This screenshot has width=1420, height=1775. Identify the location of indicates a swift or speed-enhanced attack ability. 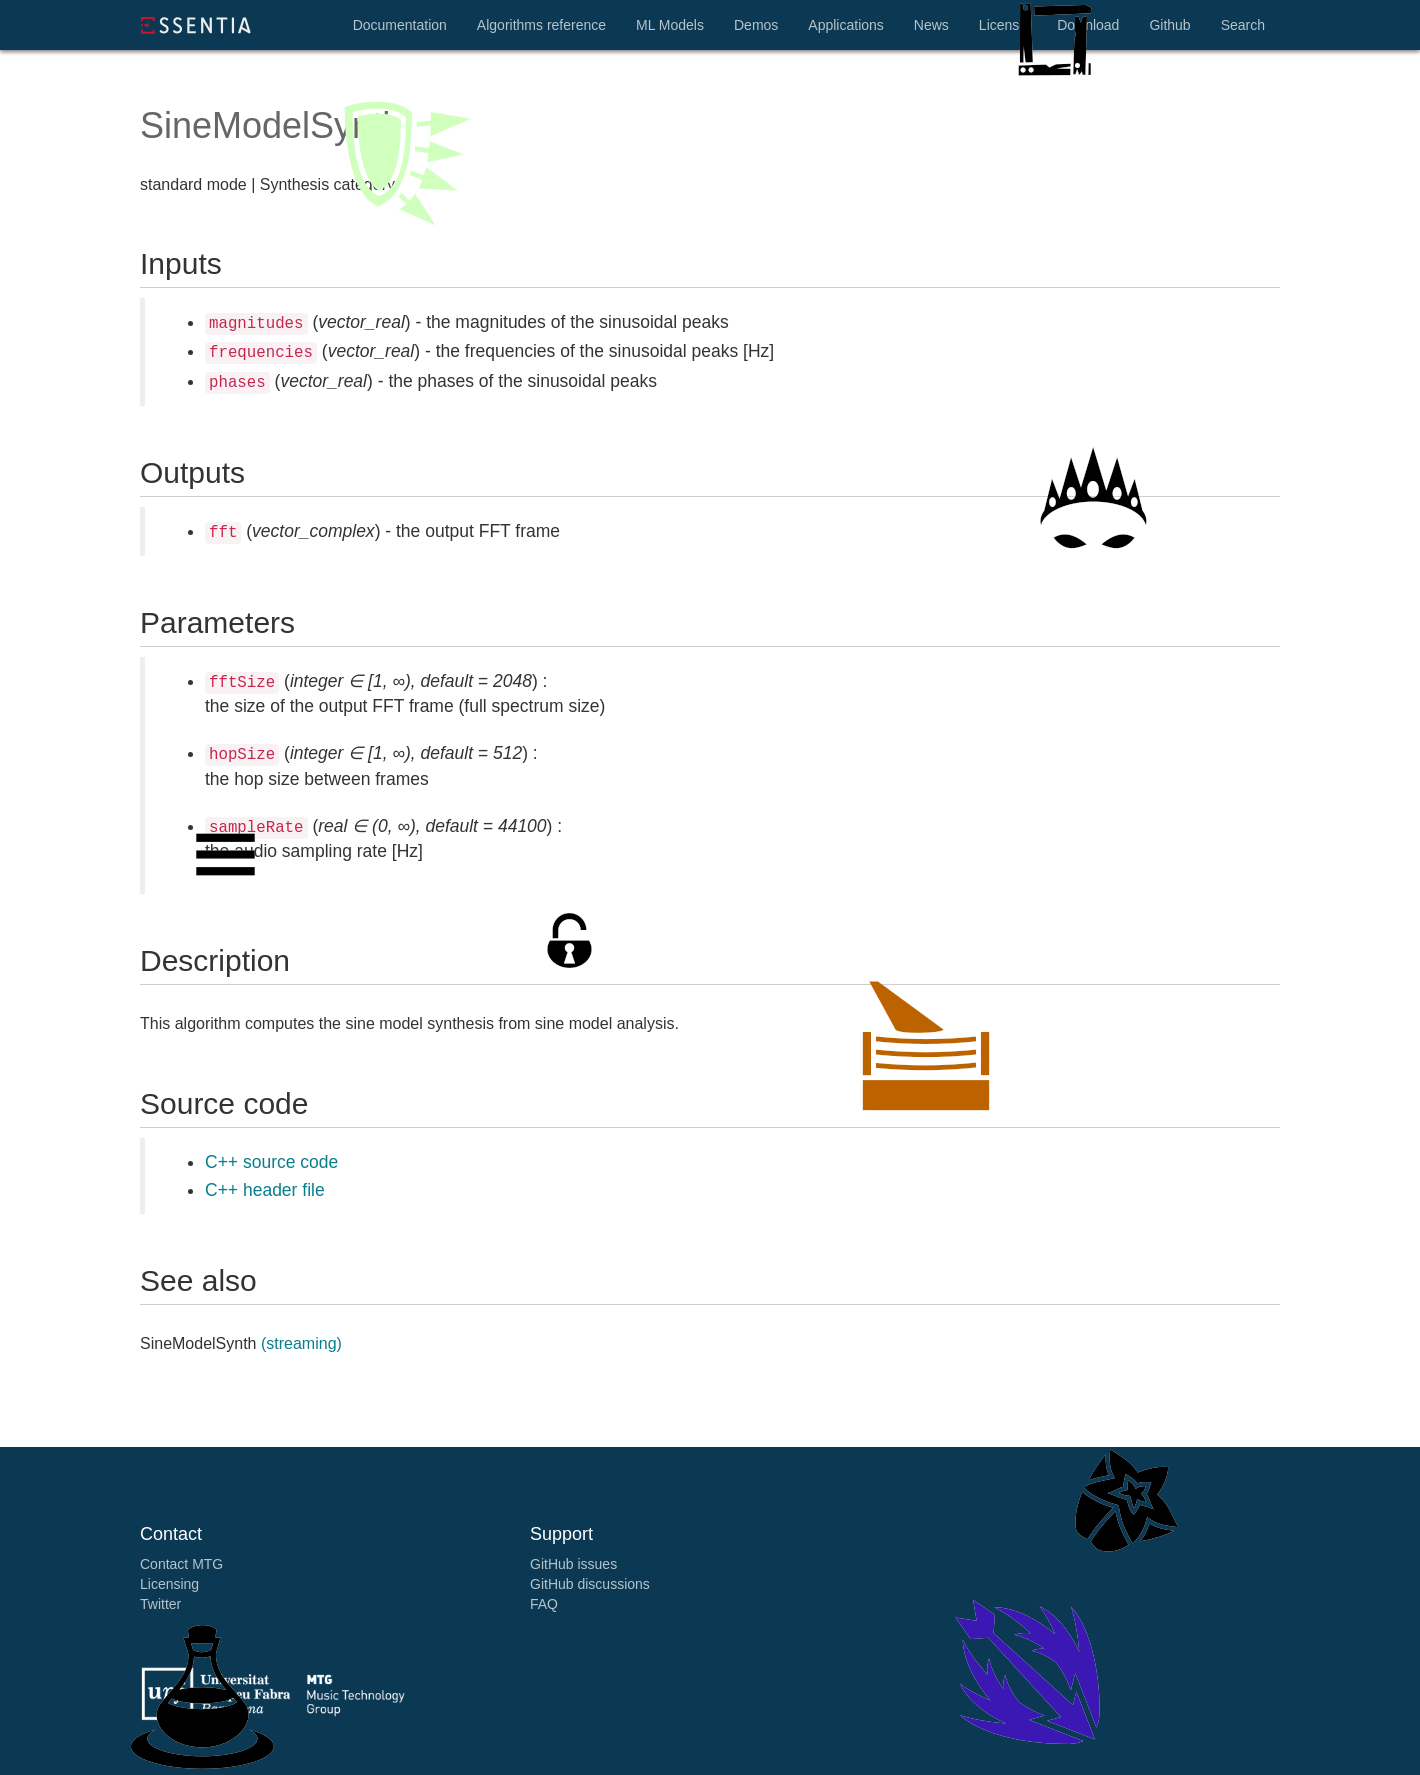
(1028, 1672).